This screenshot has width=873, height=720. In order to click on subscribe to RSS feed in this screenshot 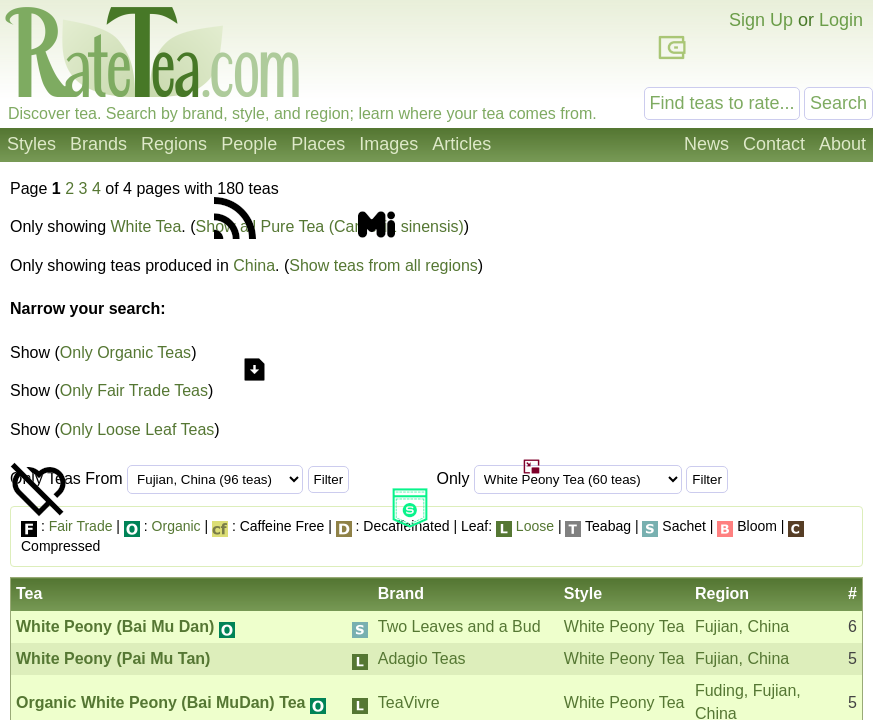, I will do `click(235, 218)`.